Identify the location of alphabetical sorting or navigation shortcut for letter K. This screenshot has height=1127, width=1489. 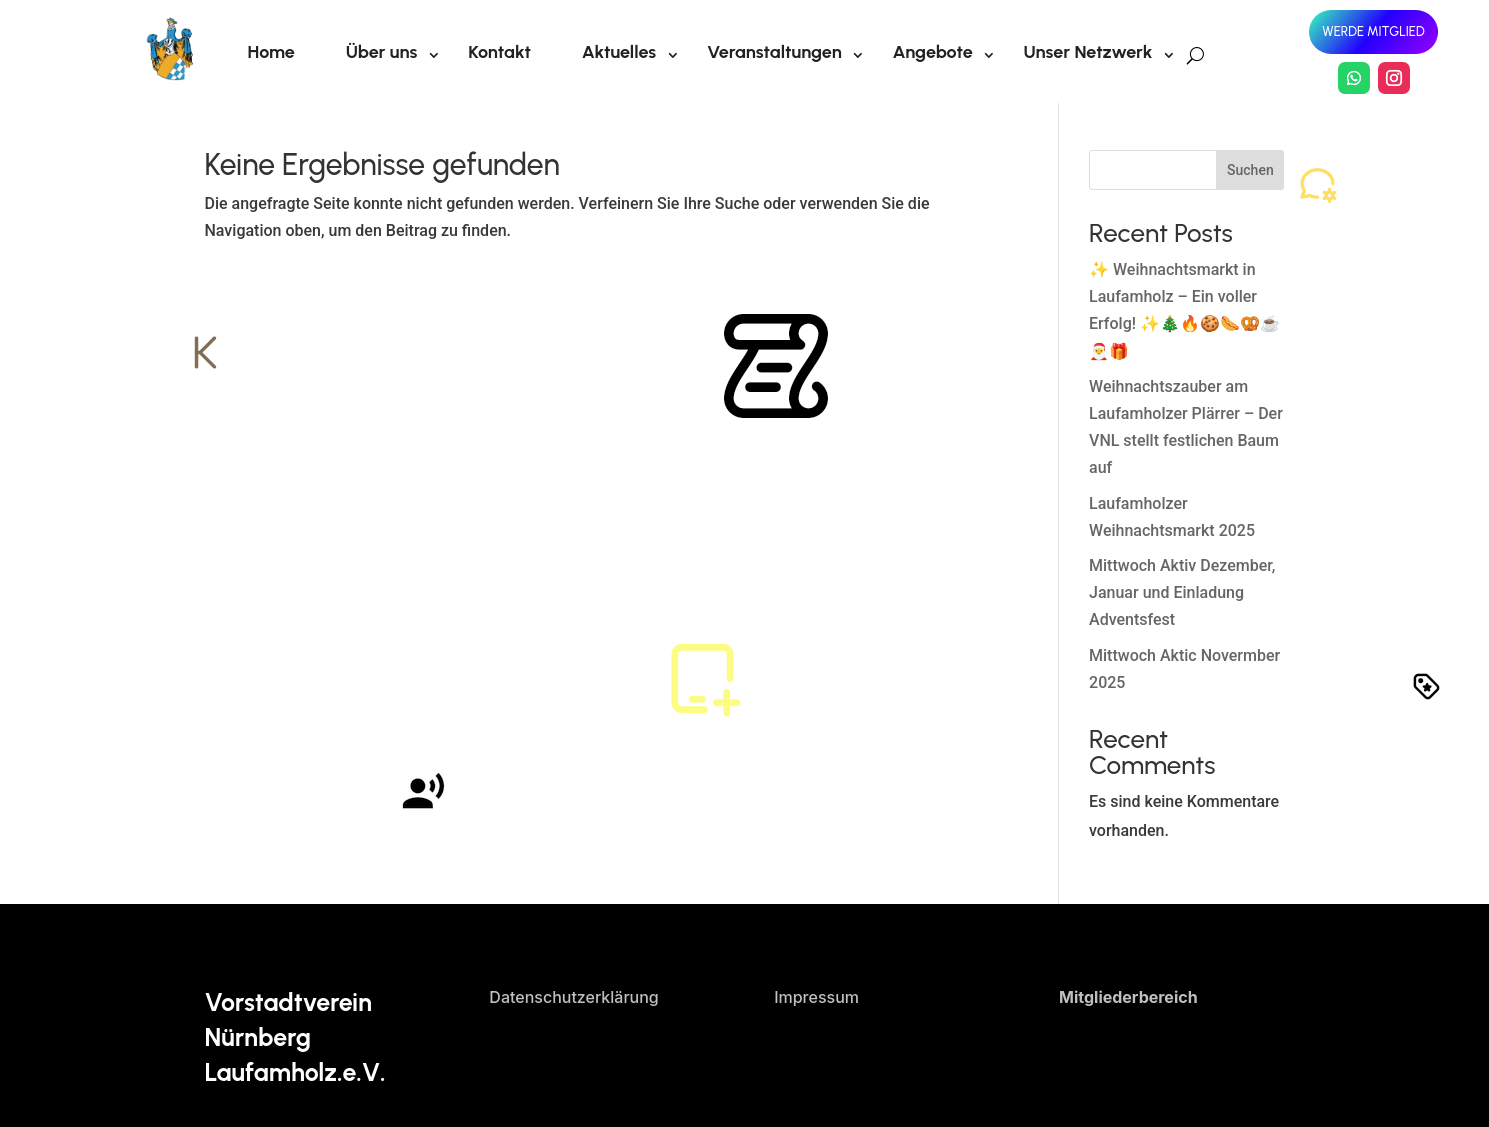
(205, 352).